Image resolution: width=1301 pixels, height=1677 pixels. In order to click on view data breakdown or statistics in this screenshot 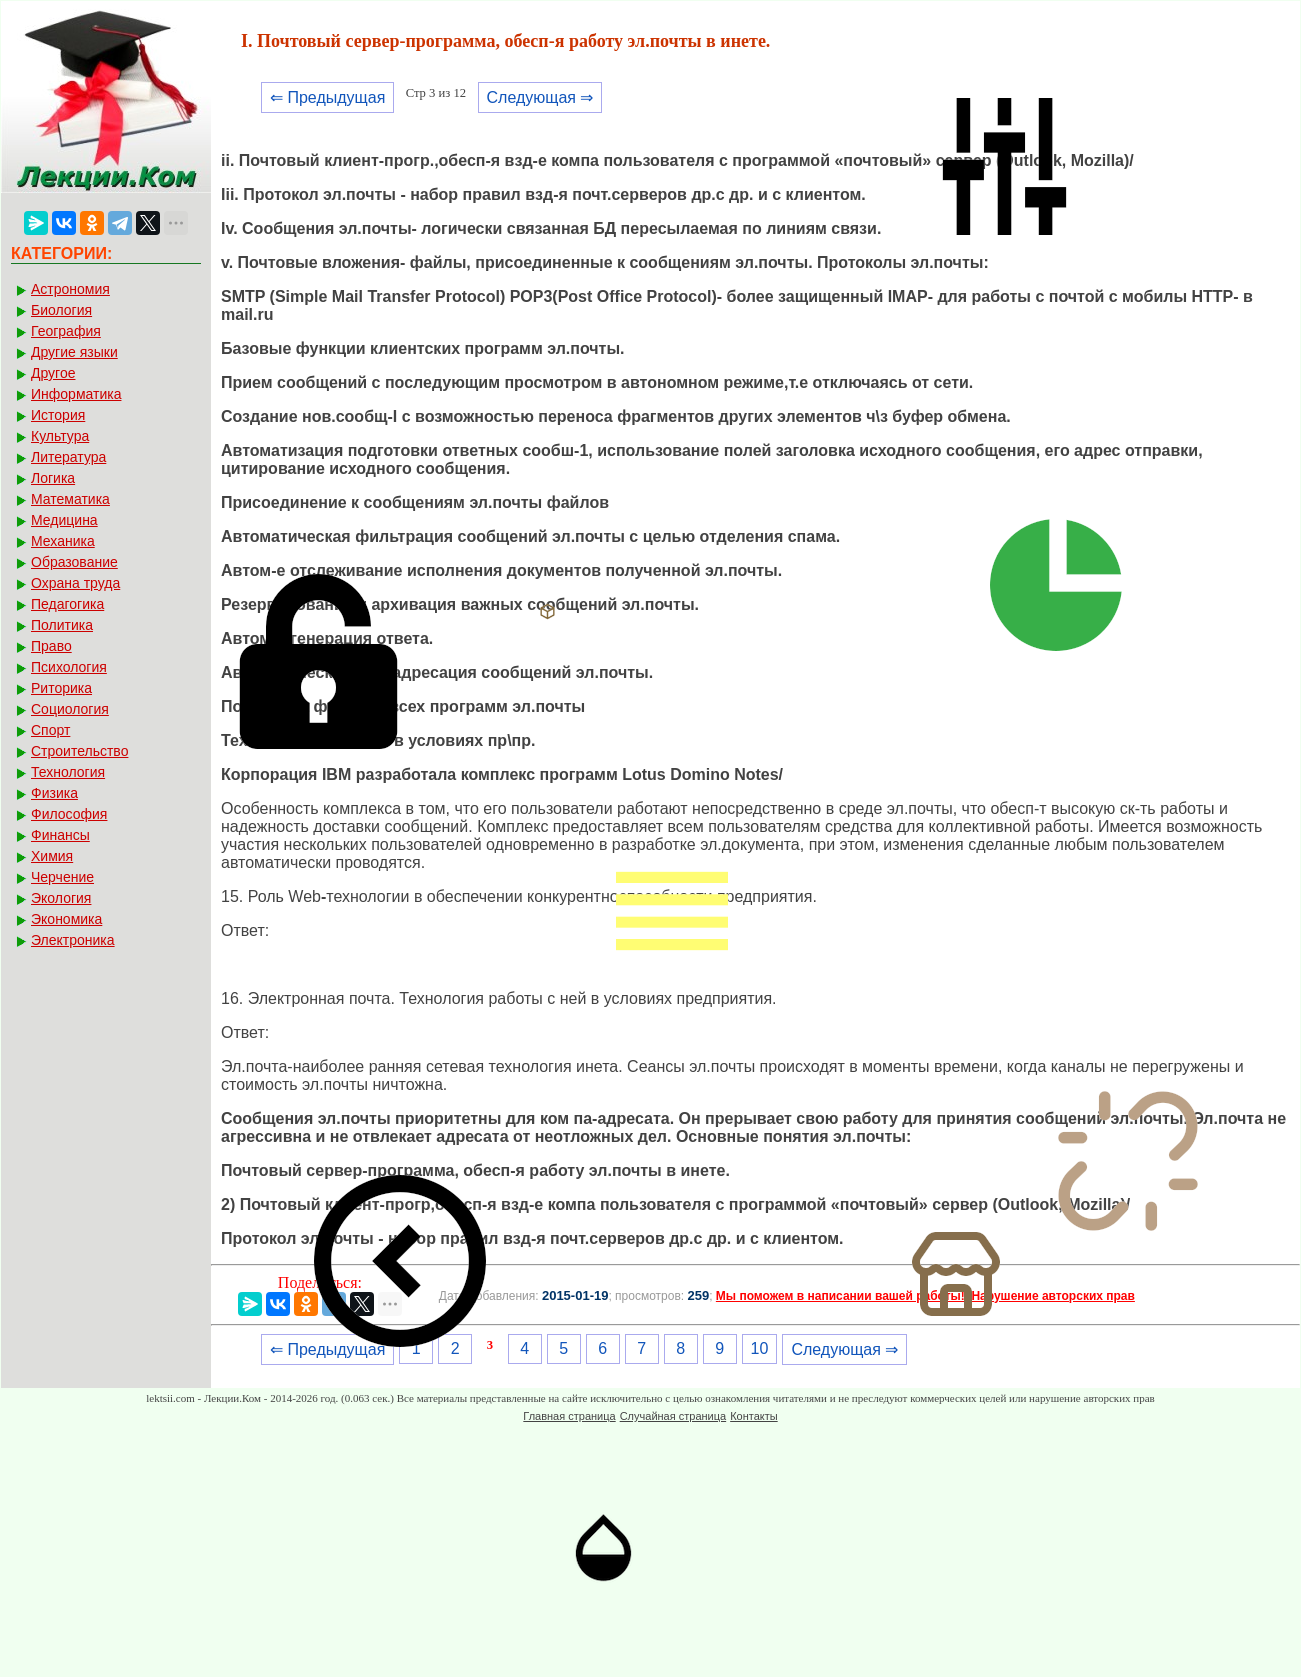, I will do `click(1056, 585)`.